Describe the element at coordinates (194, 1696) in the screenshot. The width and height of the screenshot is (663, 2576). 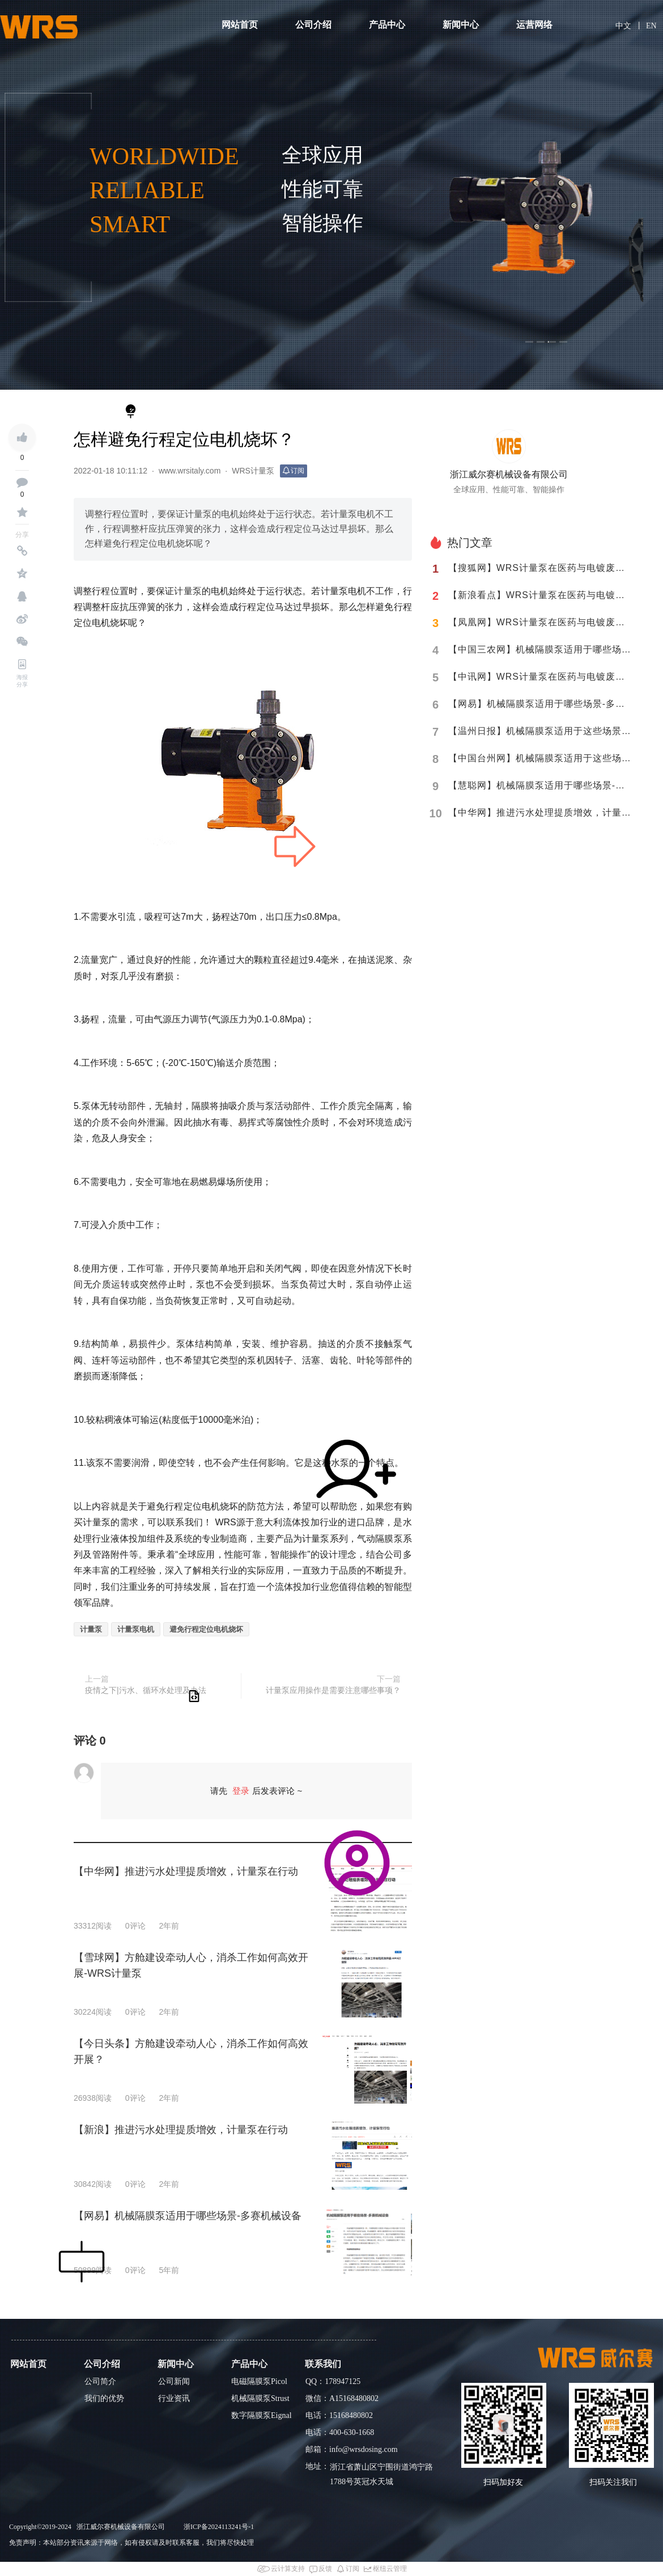
I see `view source code file` at that location.